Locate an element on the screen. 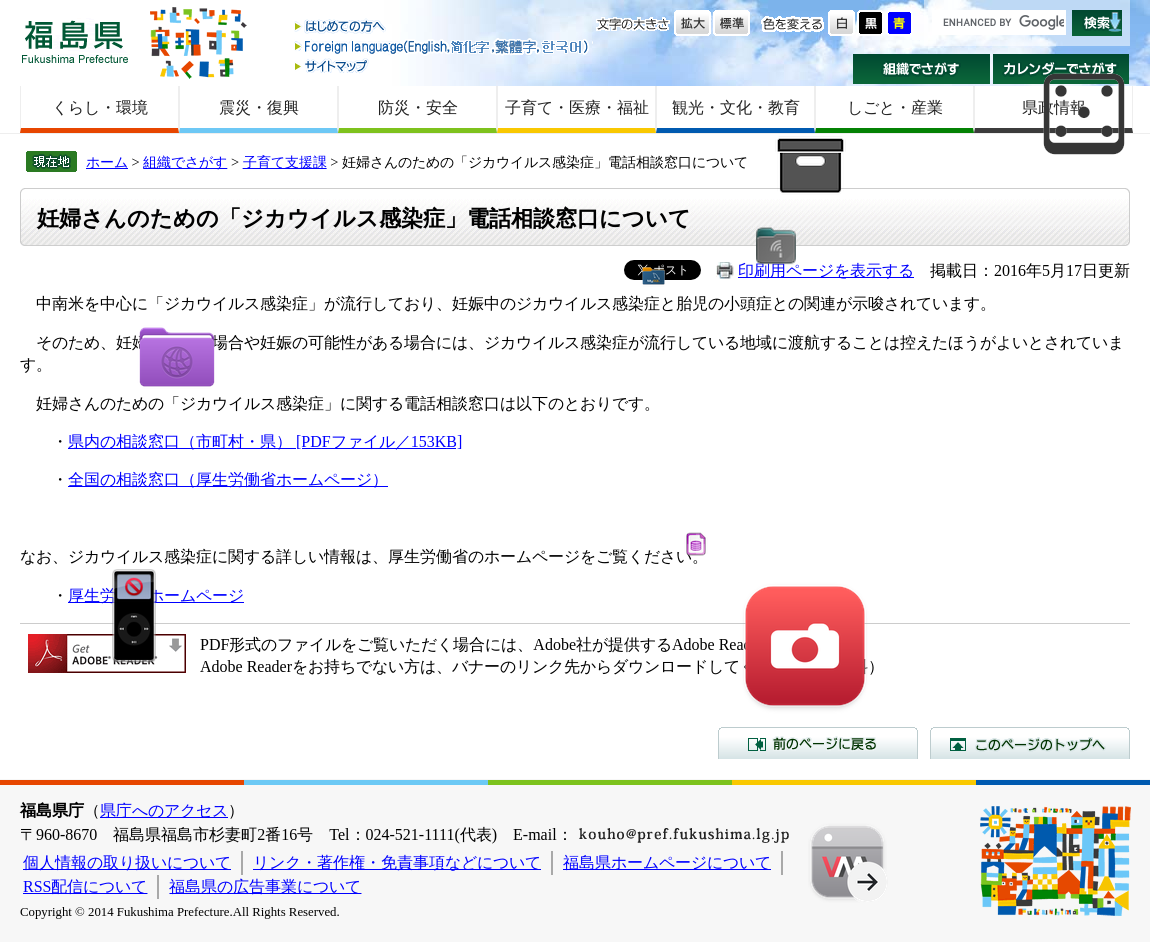  folder containing html or web development files is located at coordinates (177, 357).